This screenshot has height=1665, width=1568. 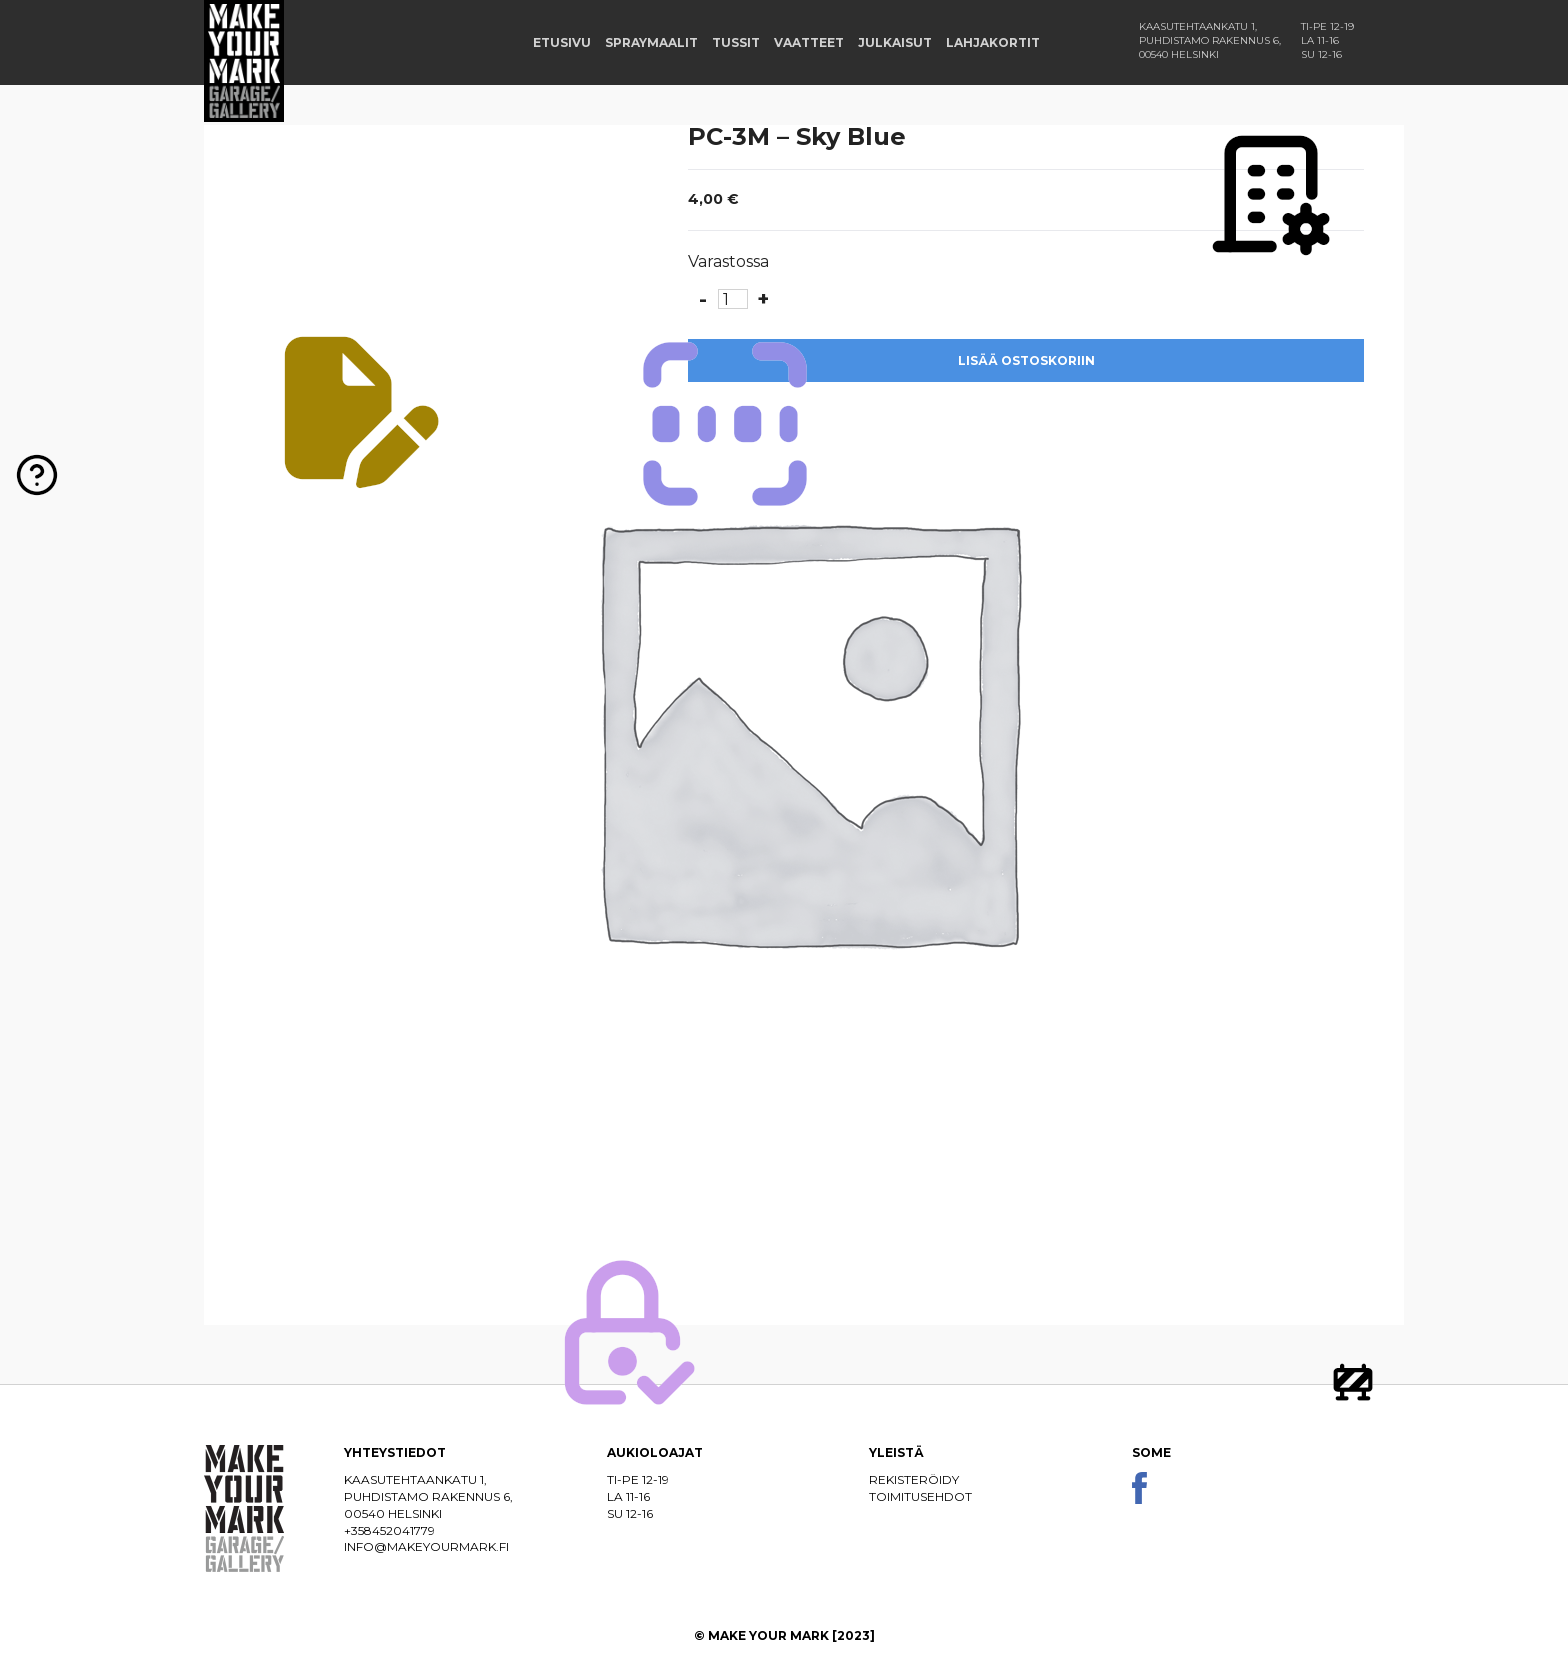 What do you see at coordinates (356, 408) in the screenshot?
I see `edit this document` at bounding box center [356, 408].